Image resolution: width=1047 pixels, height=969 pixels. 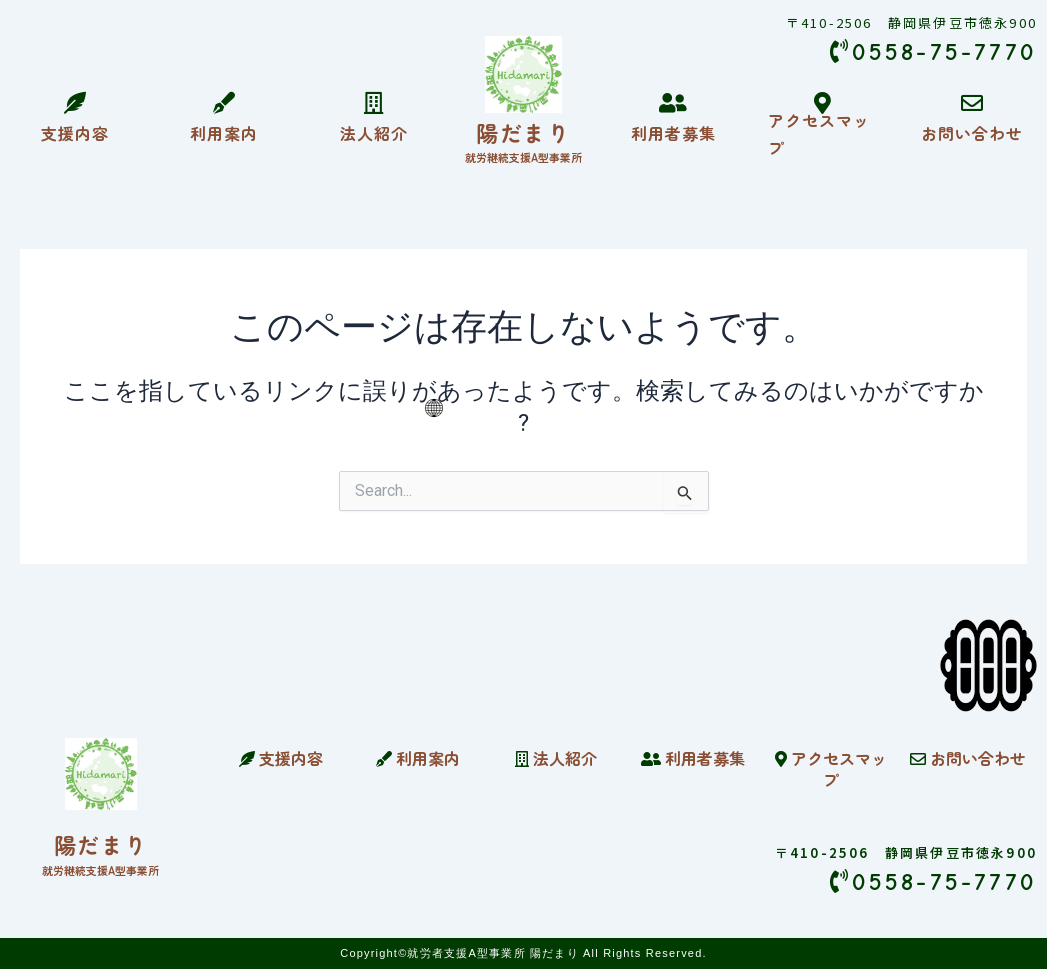 I want to click on brain or cognitive function indicator, so click(x=988, y=665).